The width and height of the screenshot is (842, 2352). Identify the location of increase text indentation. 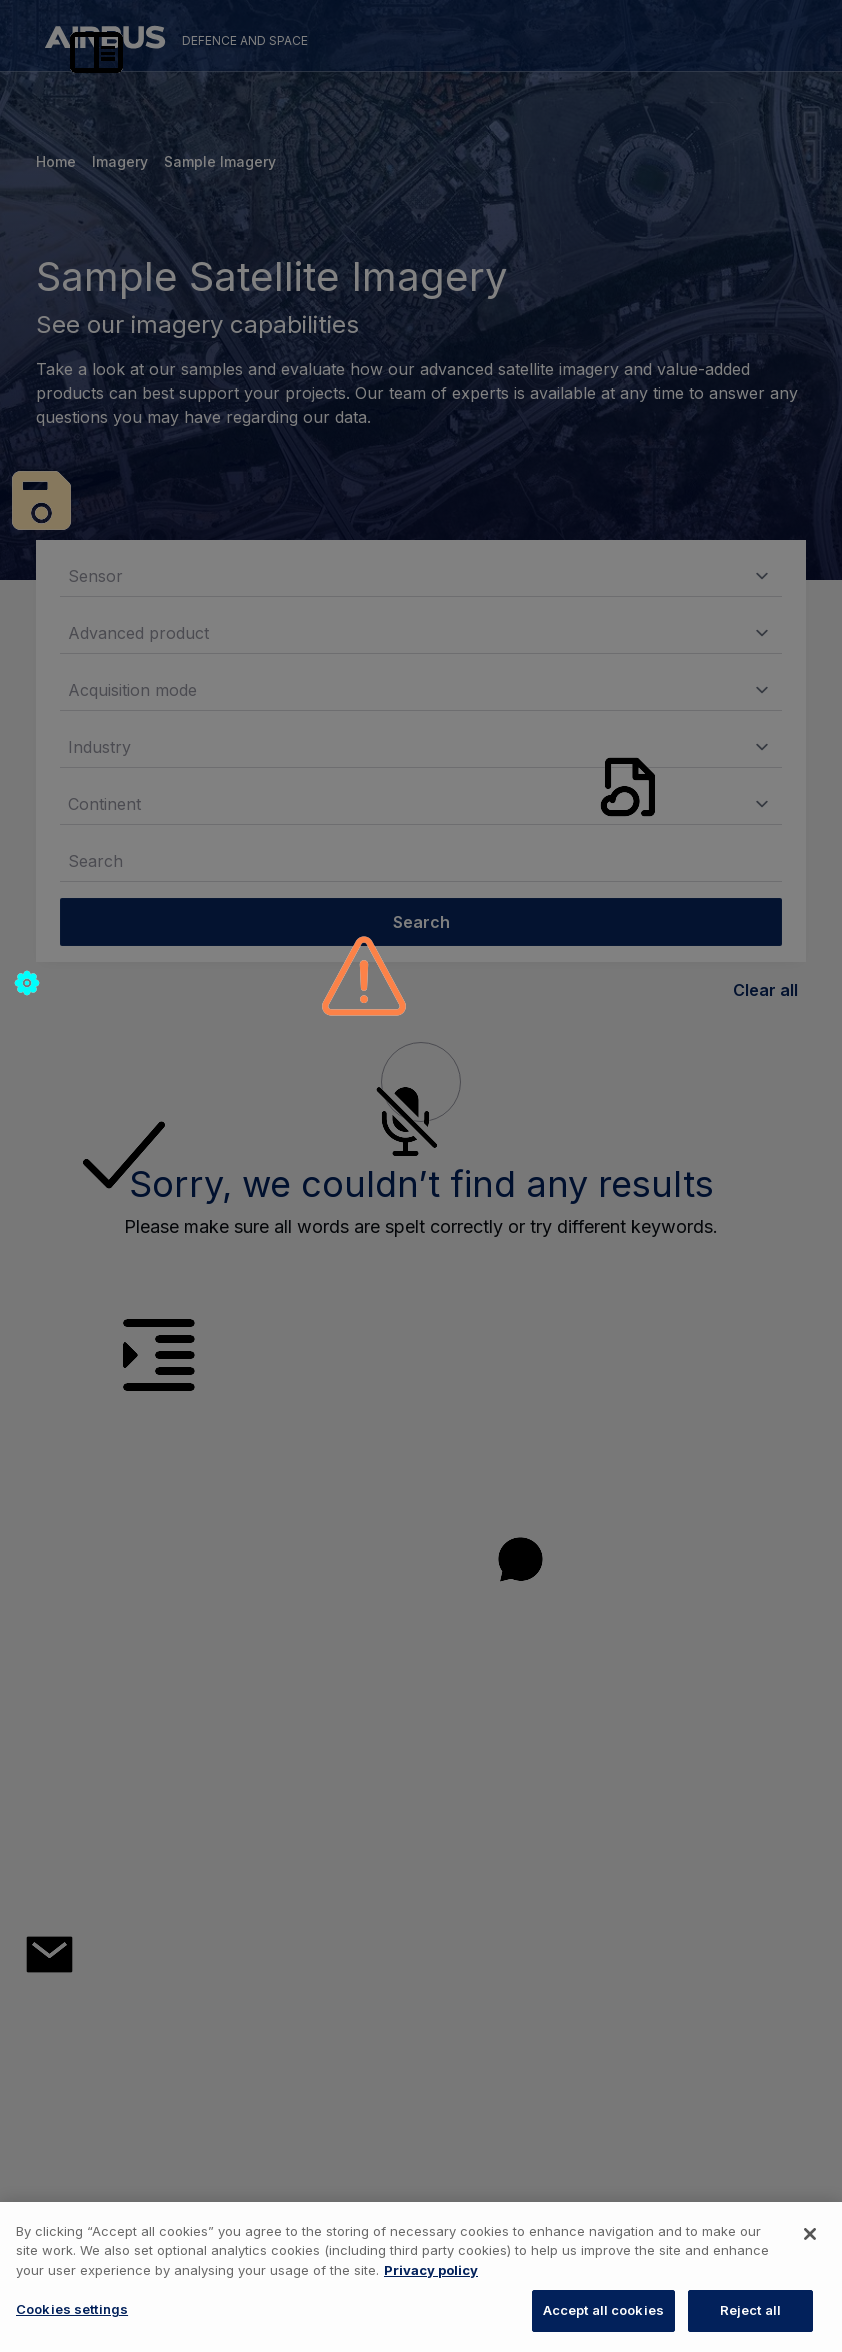
(159, 1355).